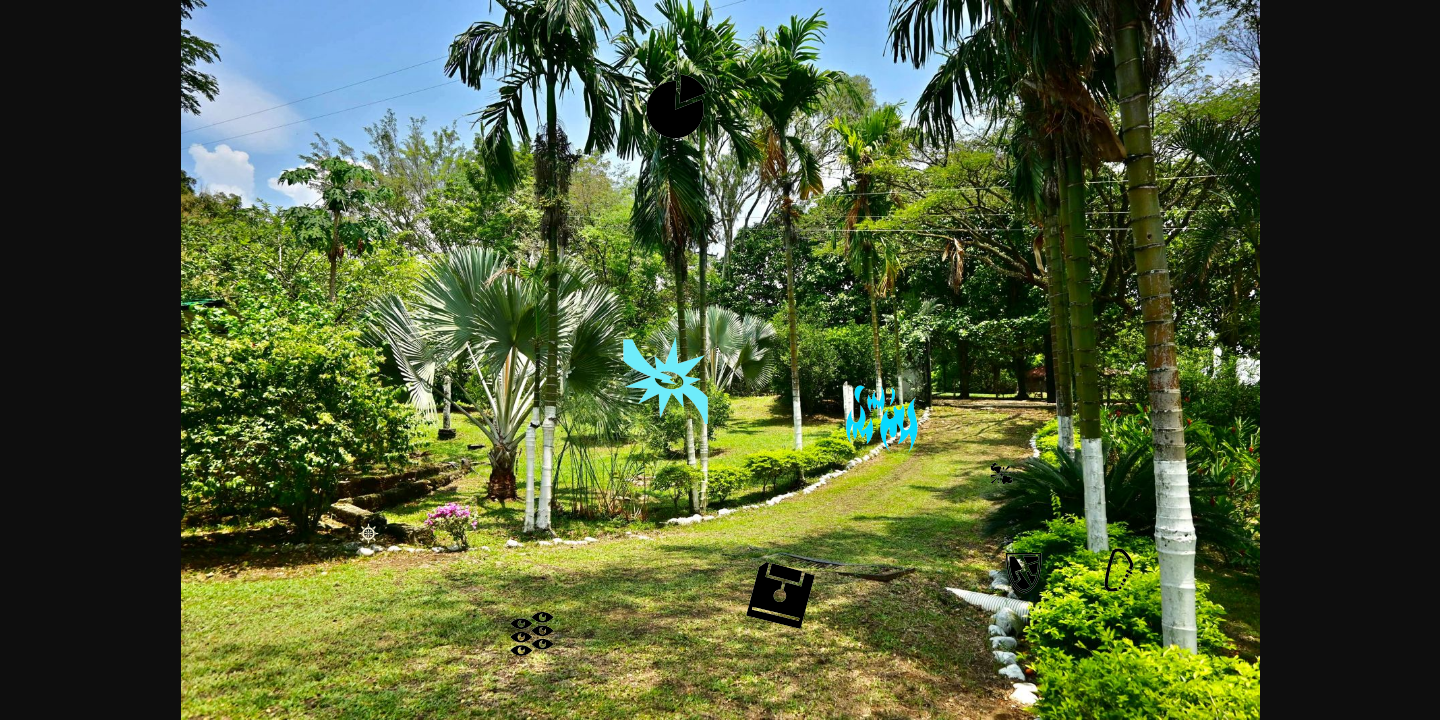  What do you see at coordinates (780, 595) in the screenshot?
I see `save your current progress` at bounding box center [780, 595].